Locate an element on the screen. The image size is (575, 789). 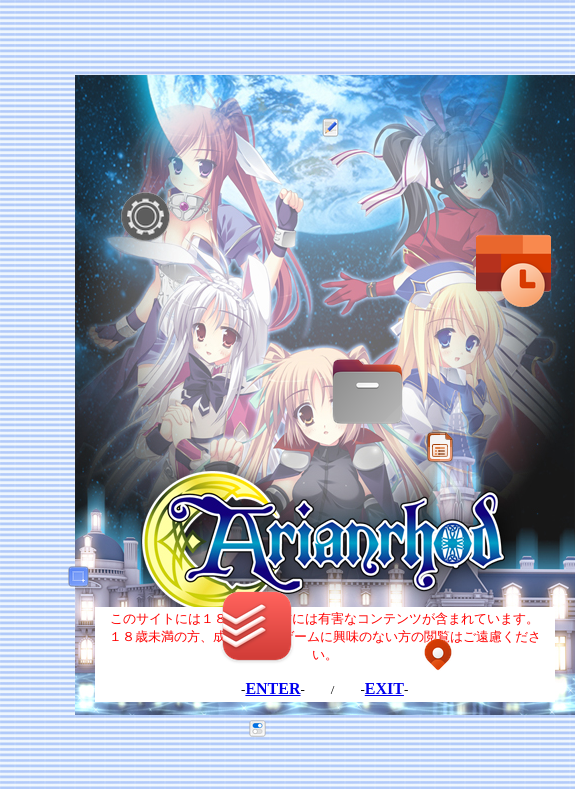
open todoist task management app is located at coordinates (257, 626).